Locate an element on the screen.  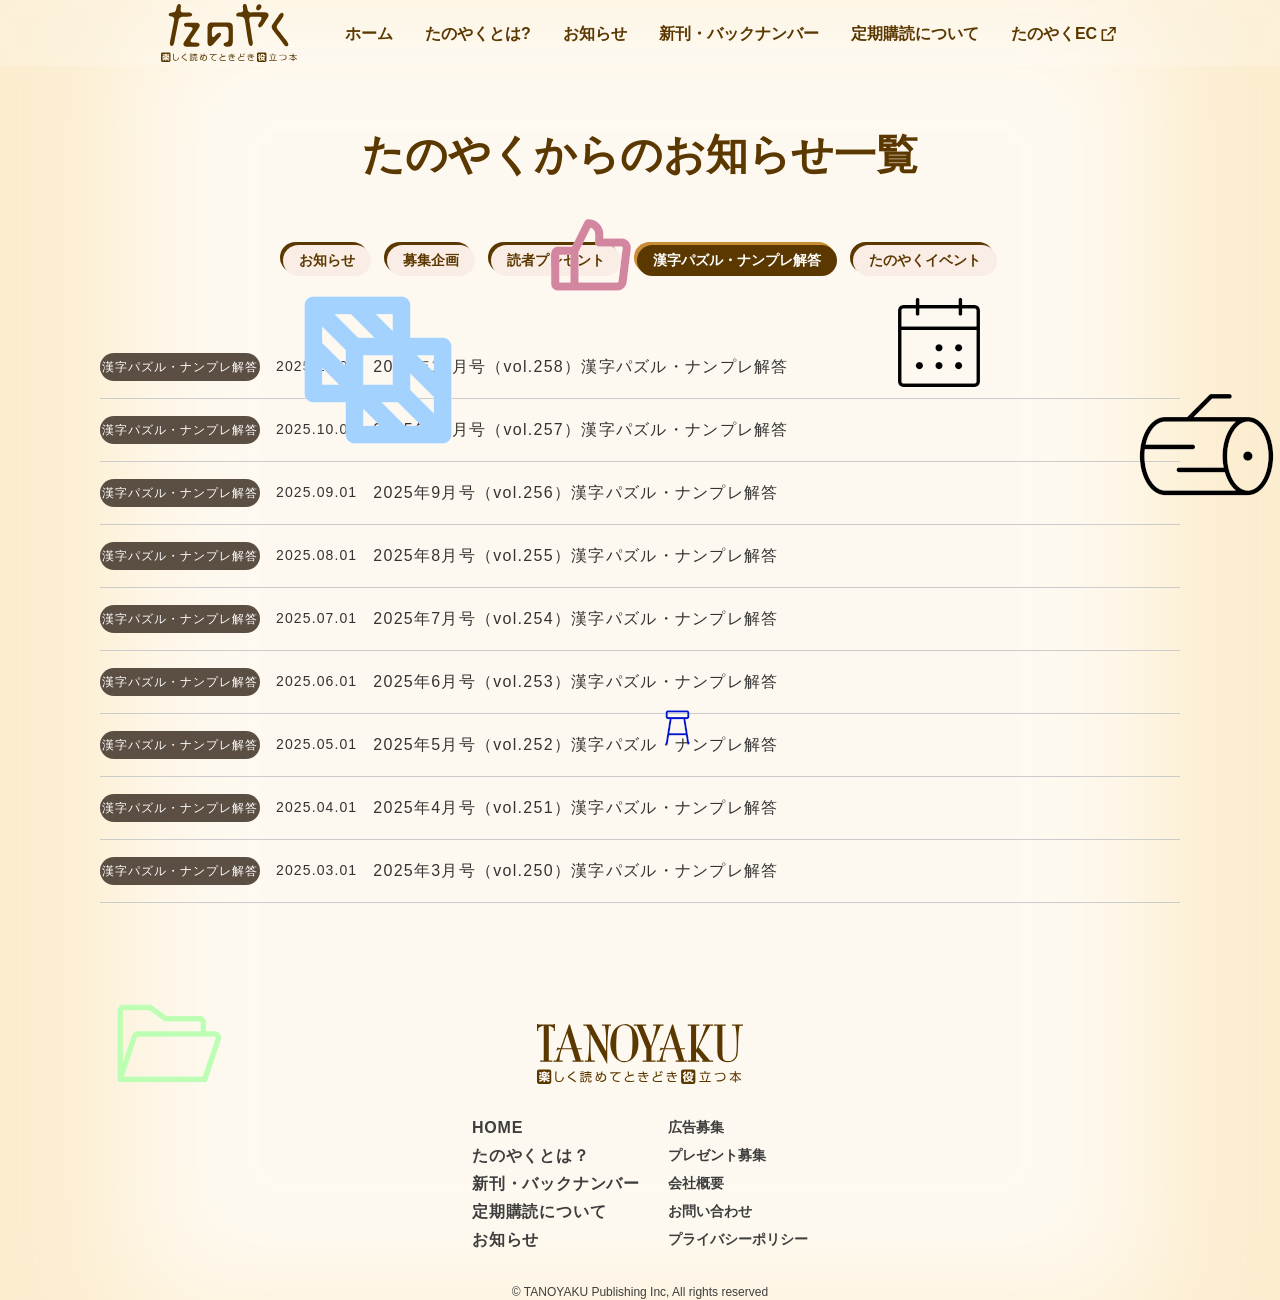
open folder to view contents is located at coordinates (165, 1041).